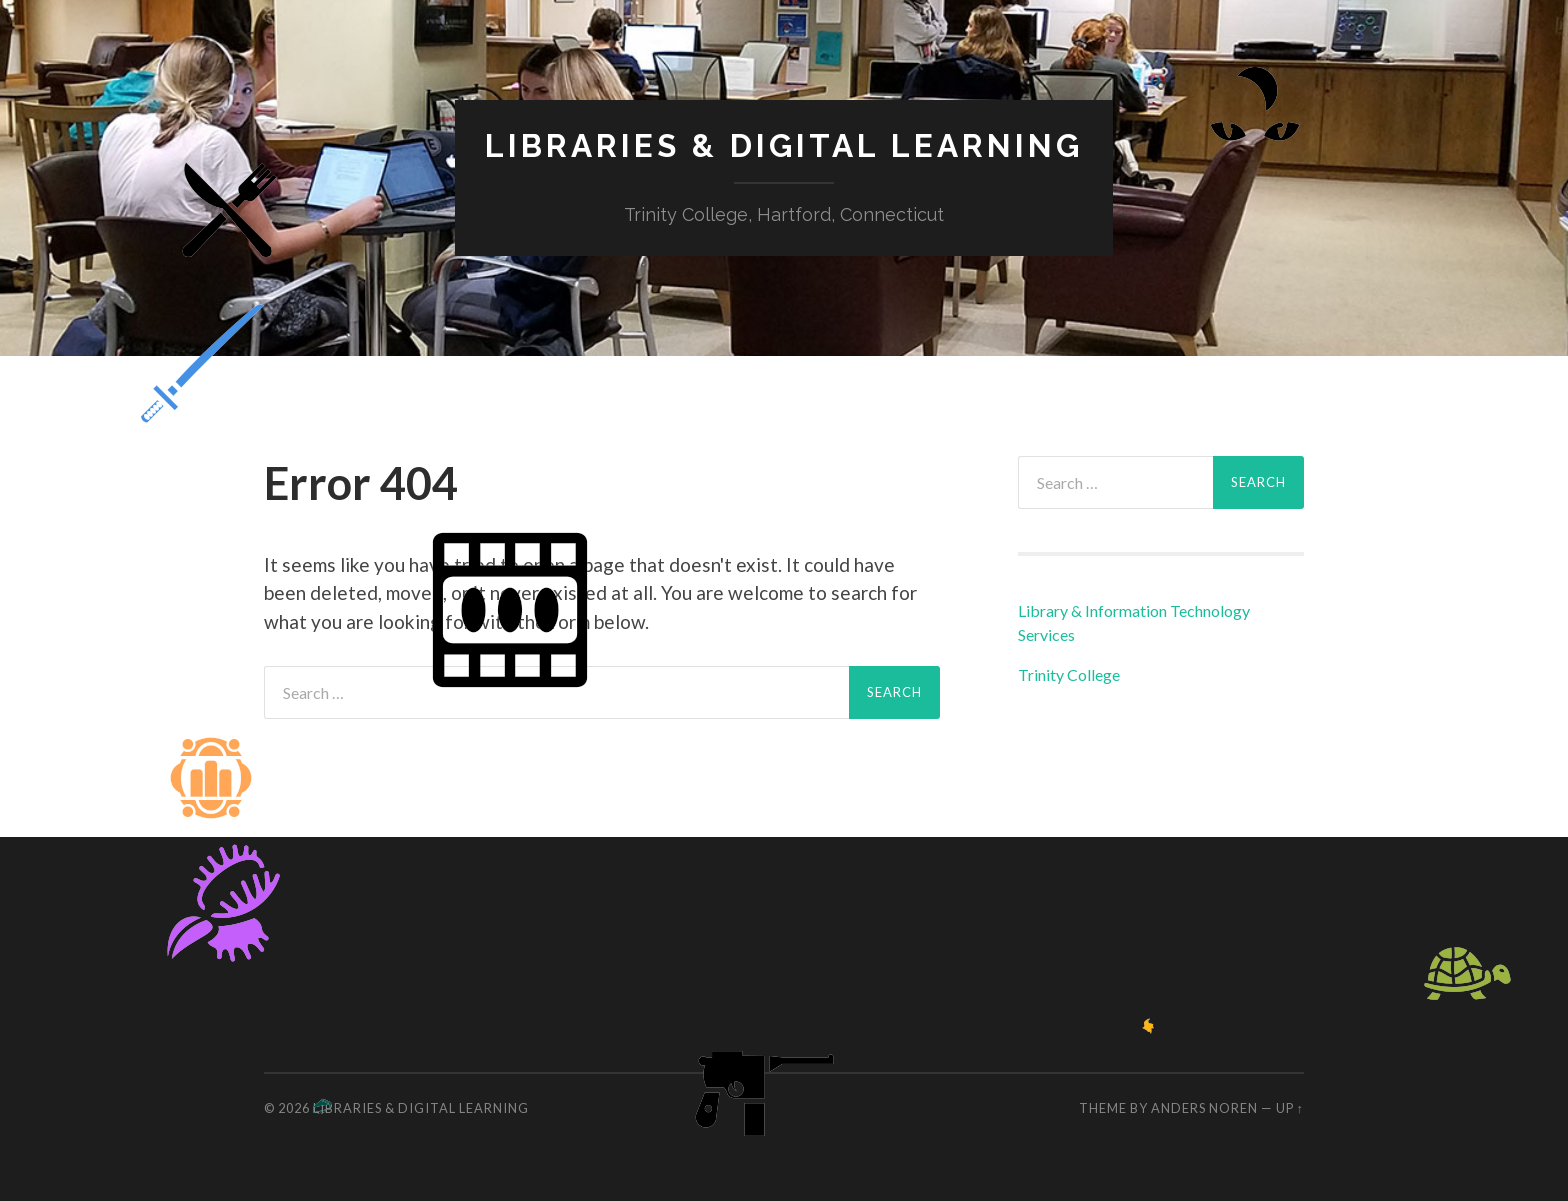 This screenshot has width=1568, height=1201. What do you see at coordinates (202, 363) in the screenshot?
I see `select katana as your weapon` at bounding box center [202, 363].